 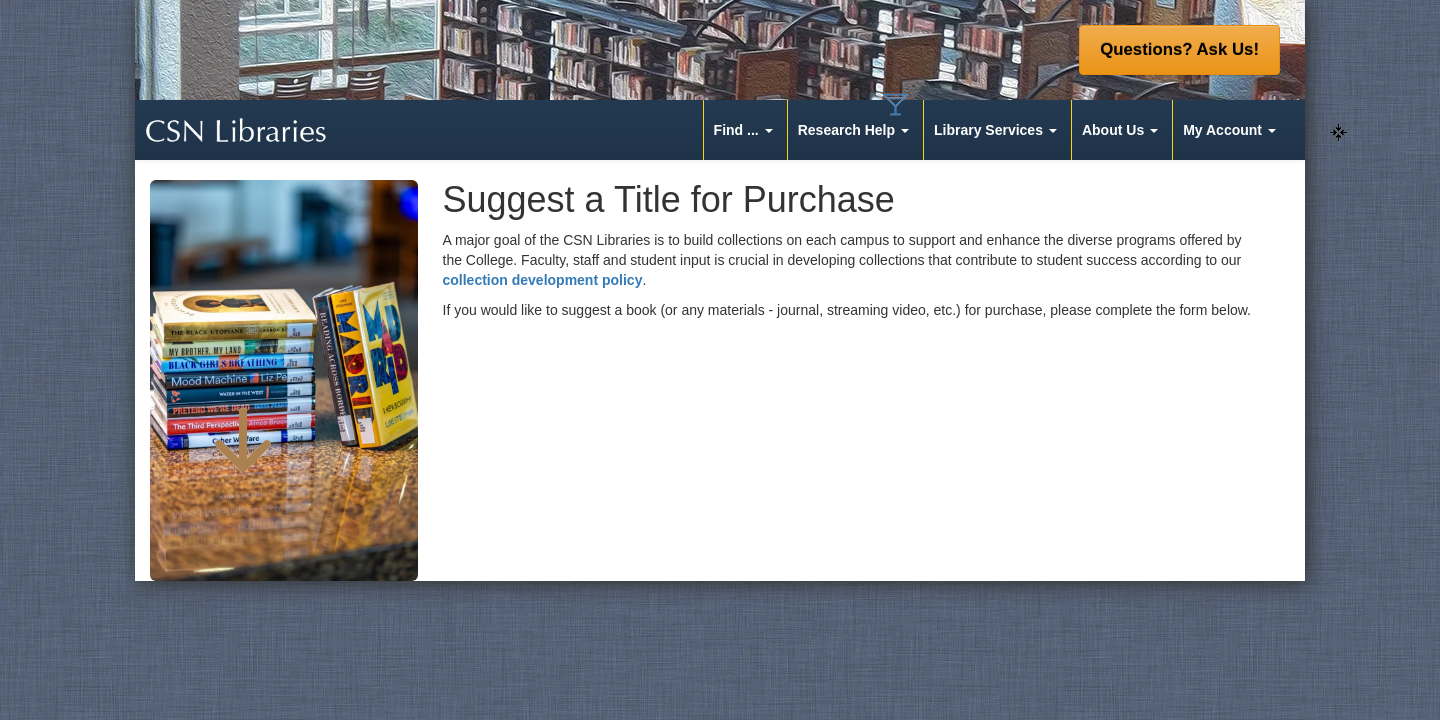 I want to click on browse bar or cocktail menu, so click(x=895, y=104).